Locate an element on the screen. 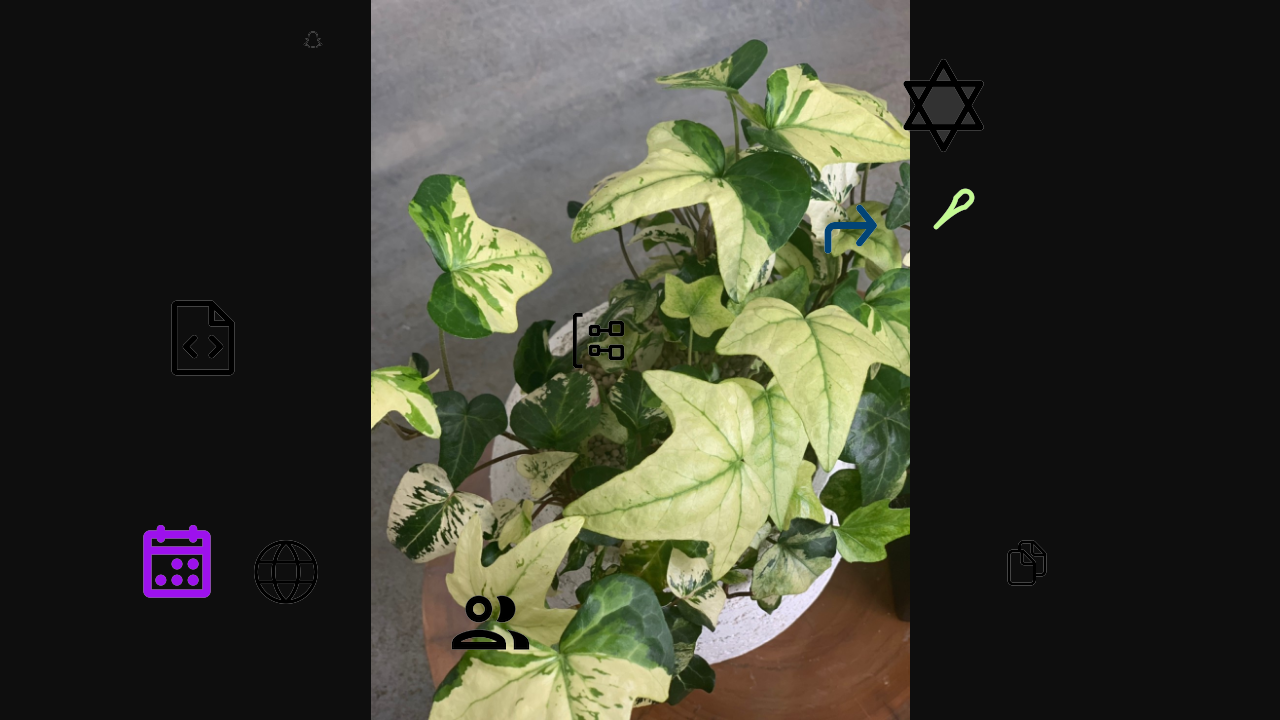 Image resolution: width=1280 pixels, height=720 pixels. indicates jewish or hebrew-related content is located at coordinates (943, 105).